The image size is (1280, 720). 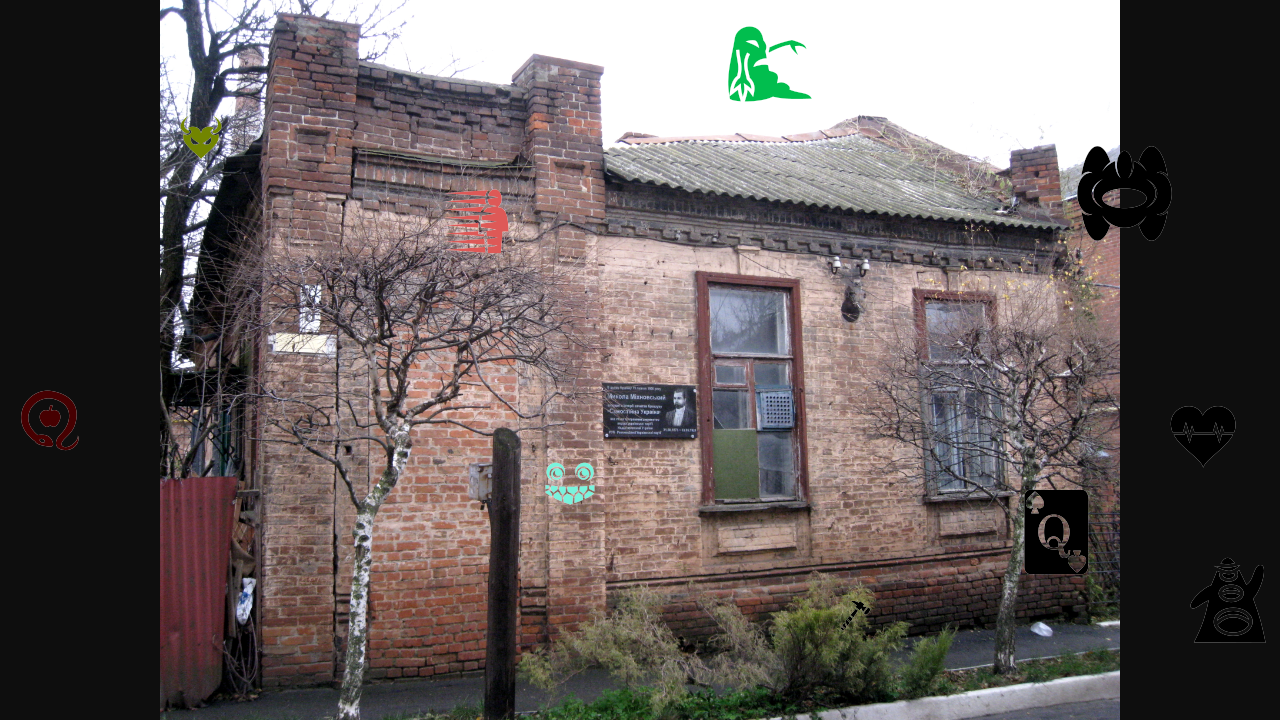 I want to click on indicates a villain or antagonist character with romantic themes, so click(x=201, y=137).